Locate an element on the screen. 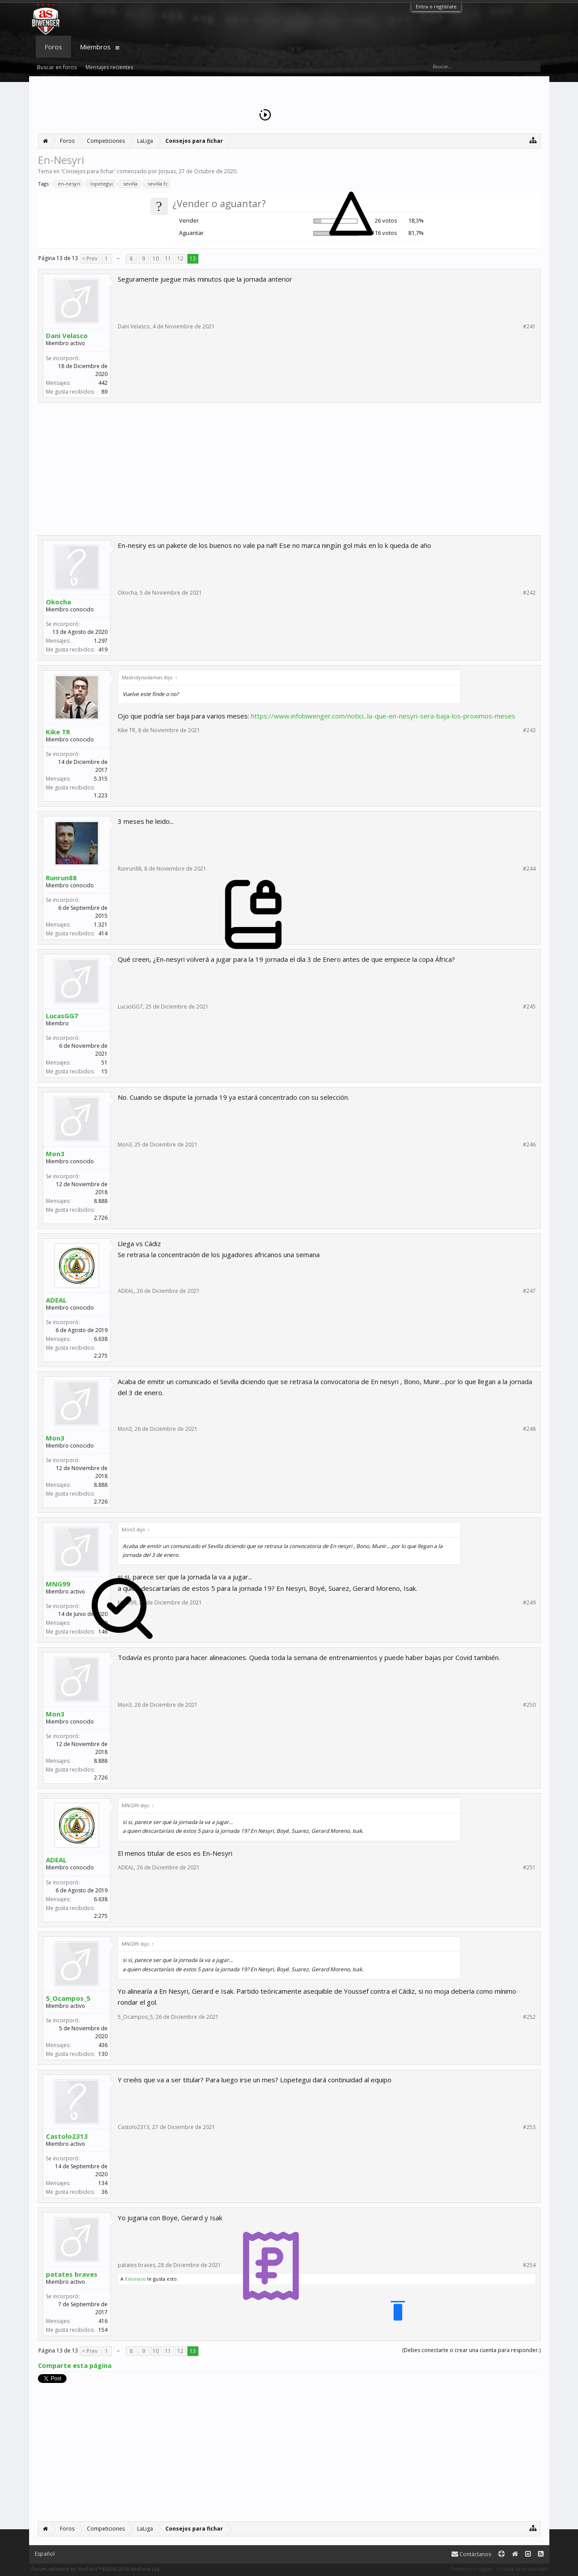 This screenshot has width=578, height=2576. enable motion photos capture is located at coordinates (265, 115).